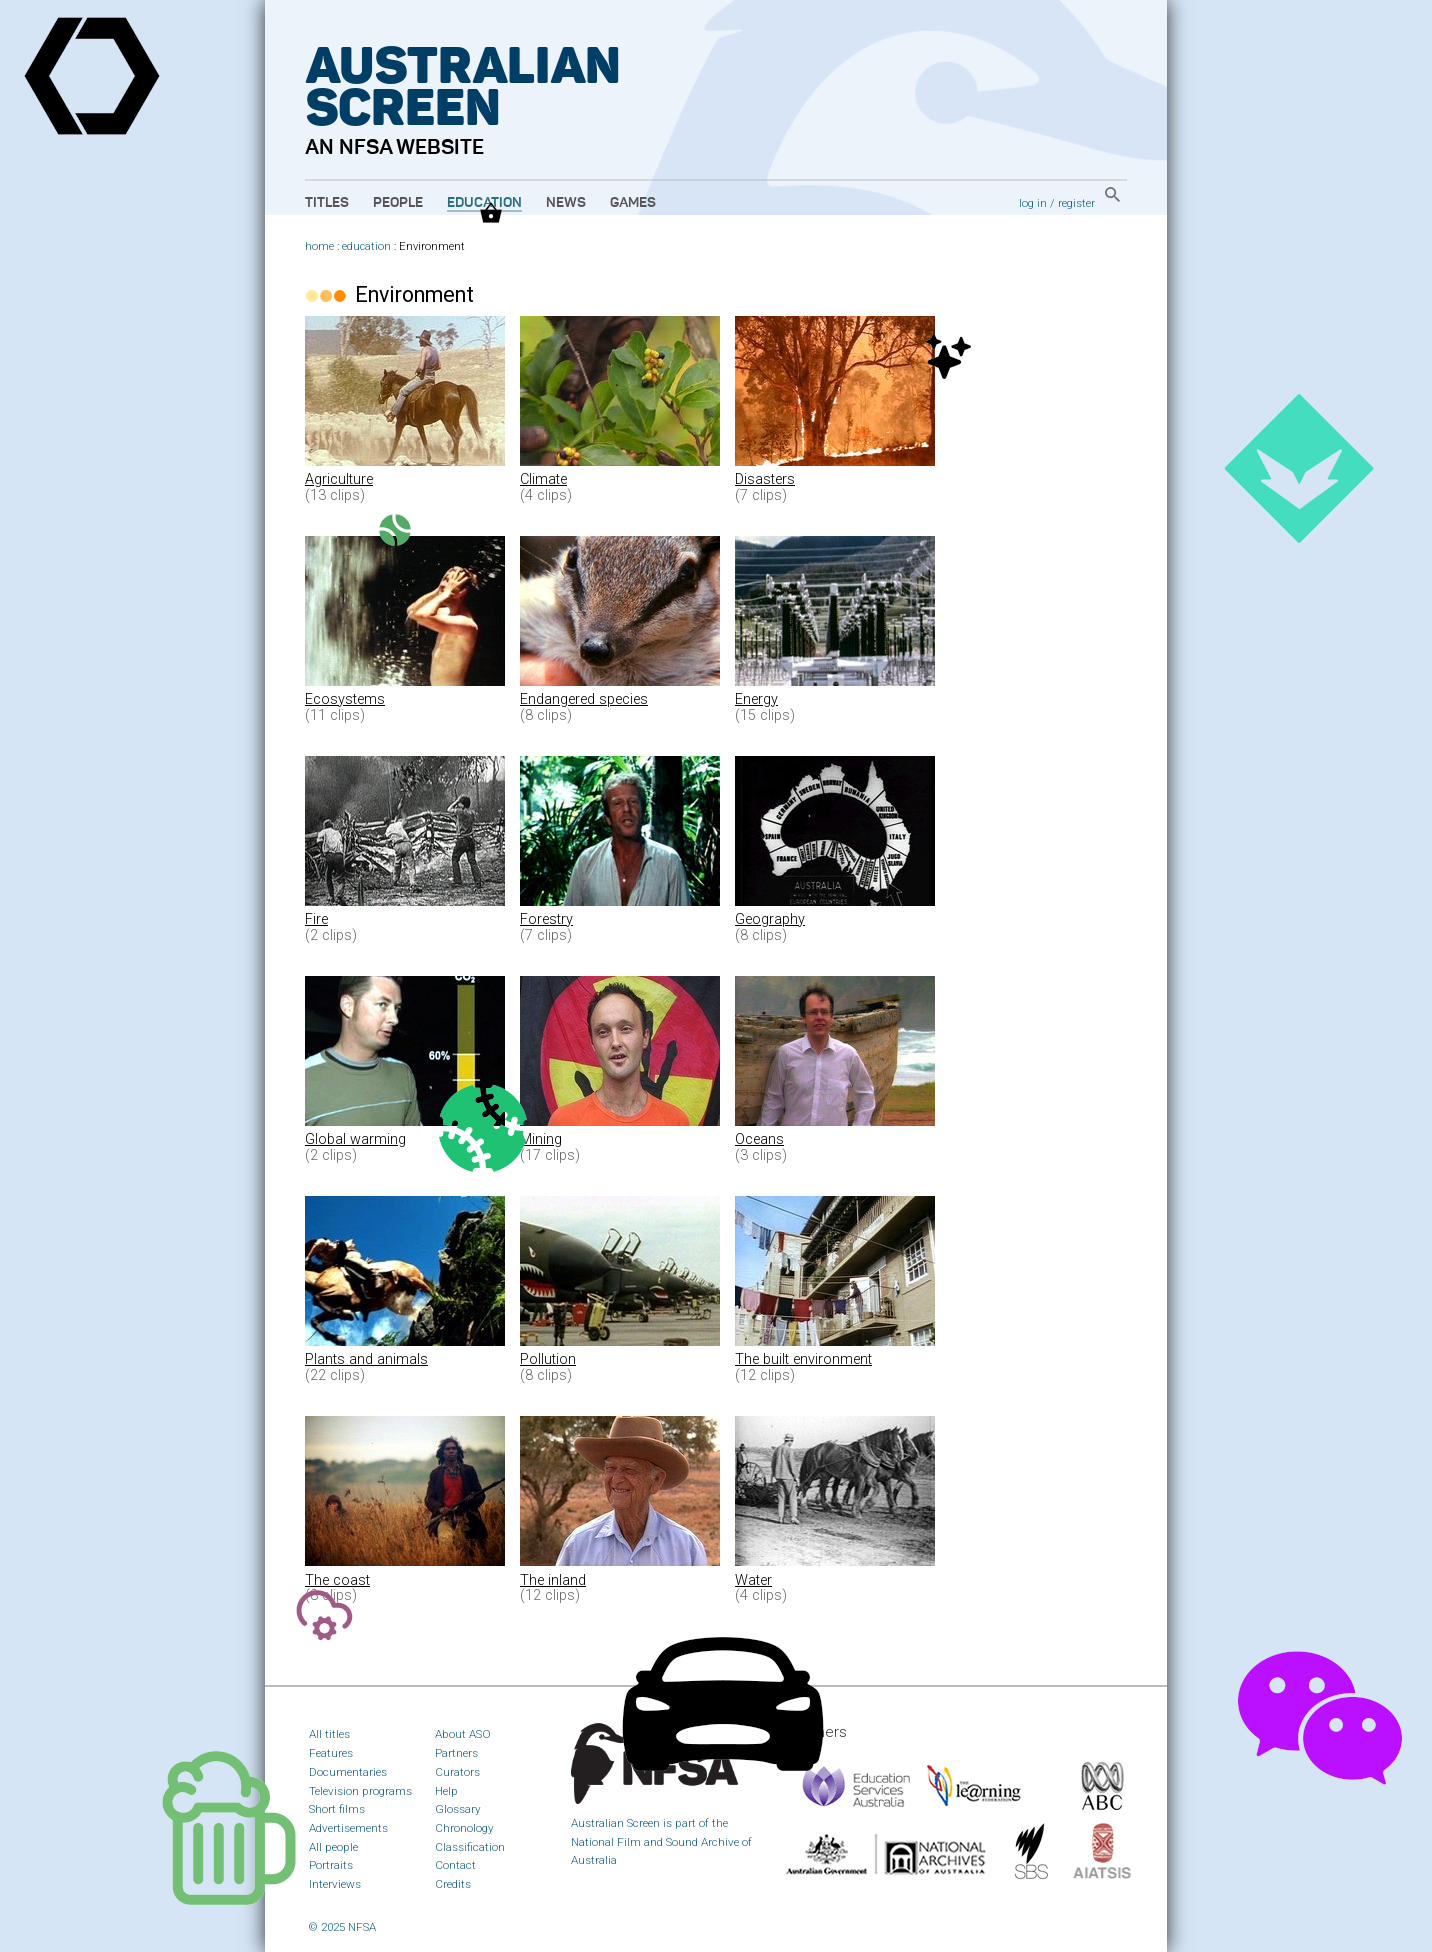  I want to click on view your shopping basket, so click(491, 213).